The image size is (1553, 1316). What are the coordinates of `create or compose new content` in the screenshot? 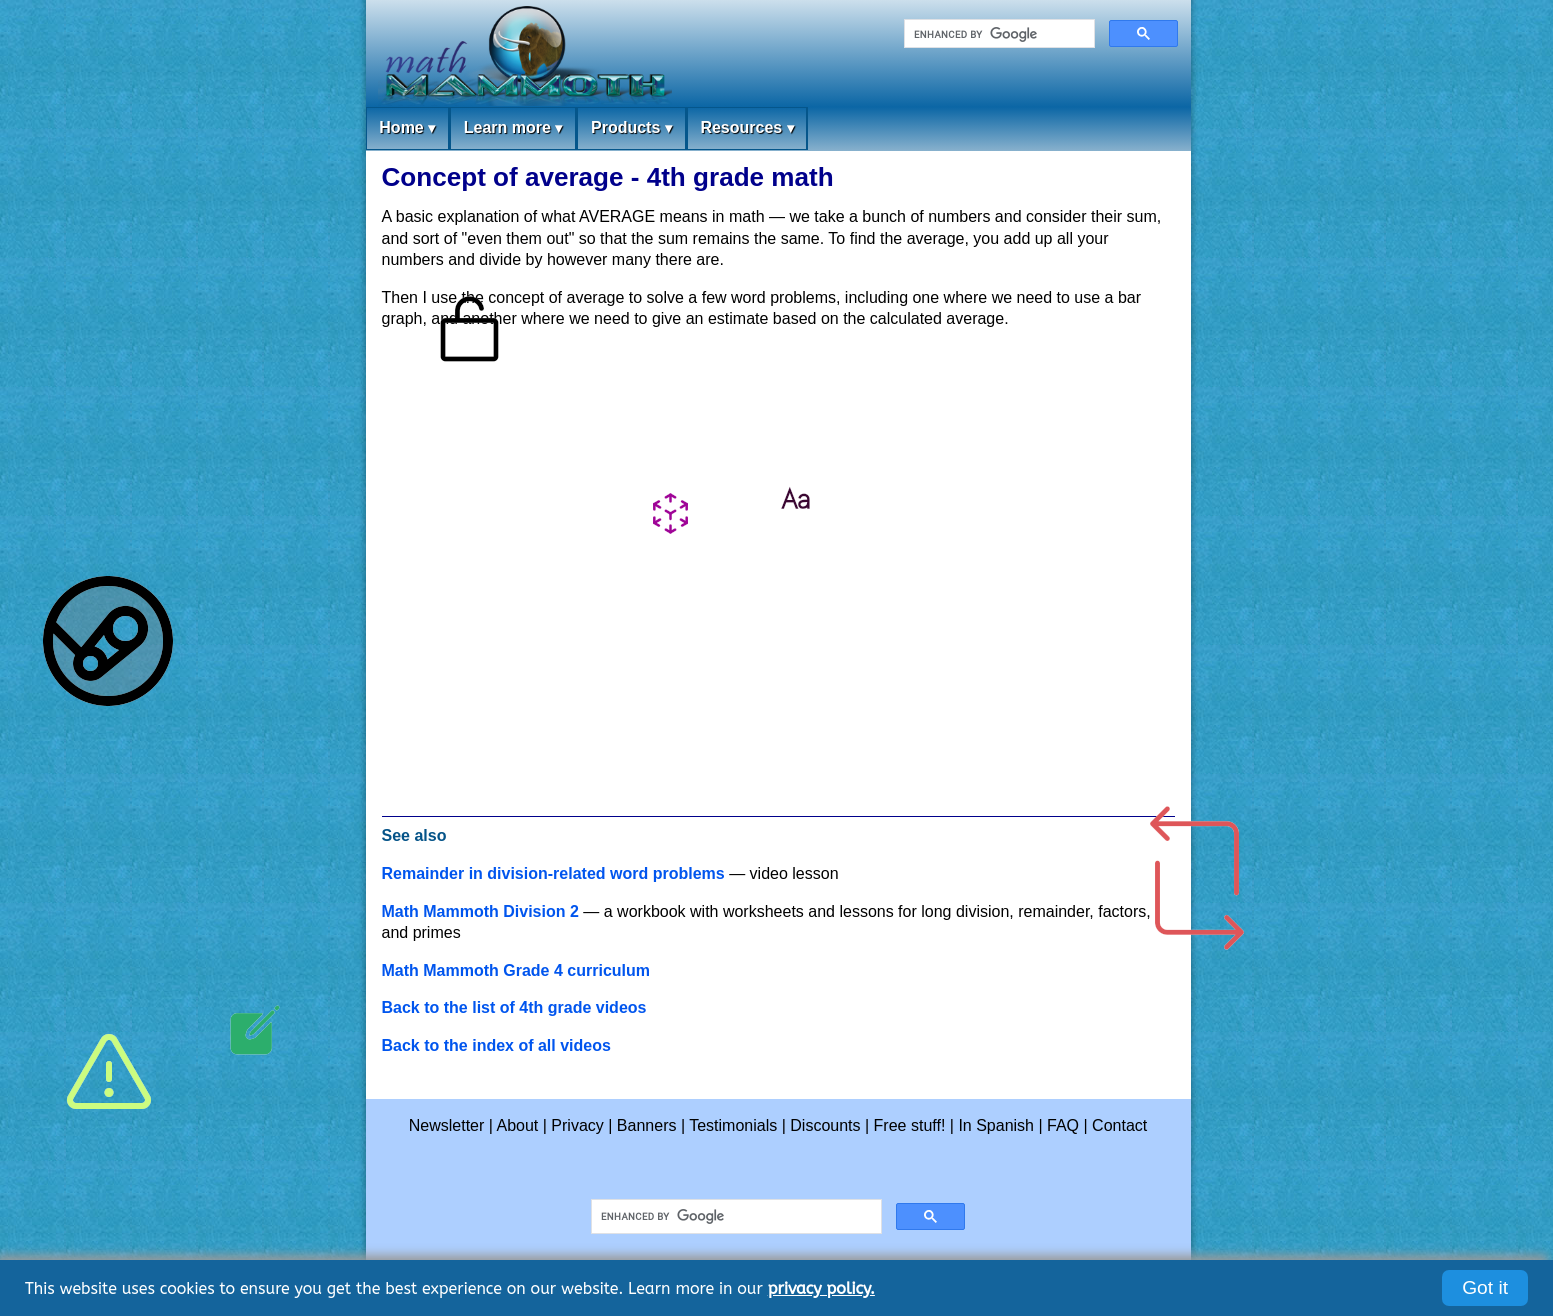 It's located at (255, 1030).